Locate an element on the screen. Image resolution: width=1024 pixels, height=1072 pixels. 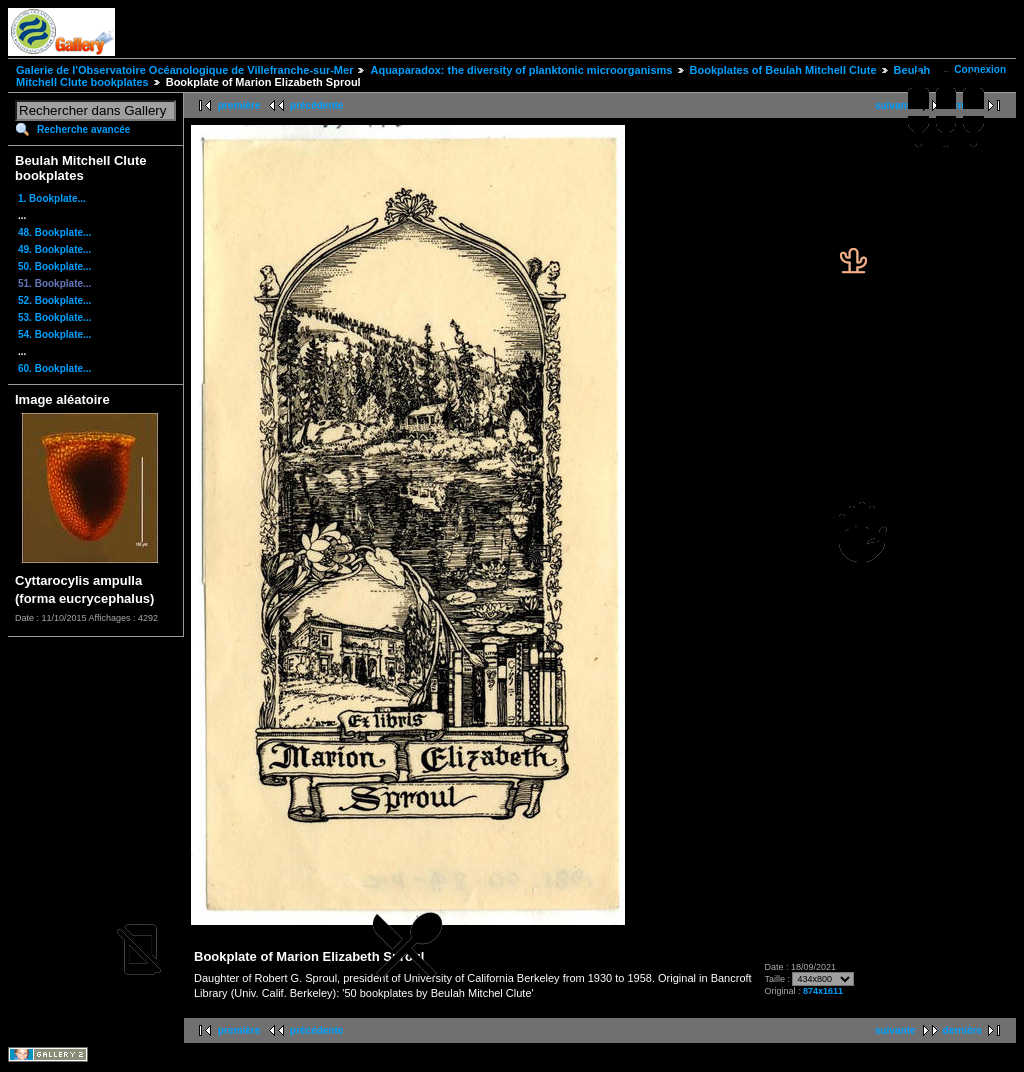
indicates desert or arid climate theme is located at coordinates (853, 261).